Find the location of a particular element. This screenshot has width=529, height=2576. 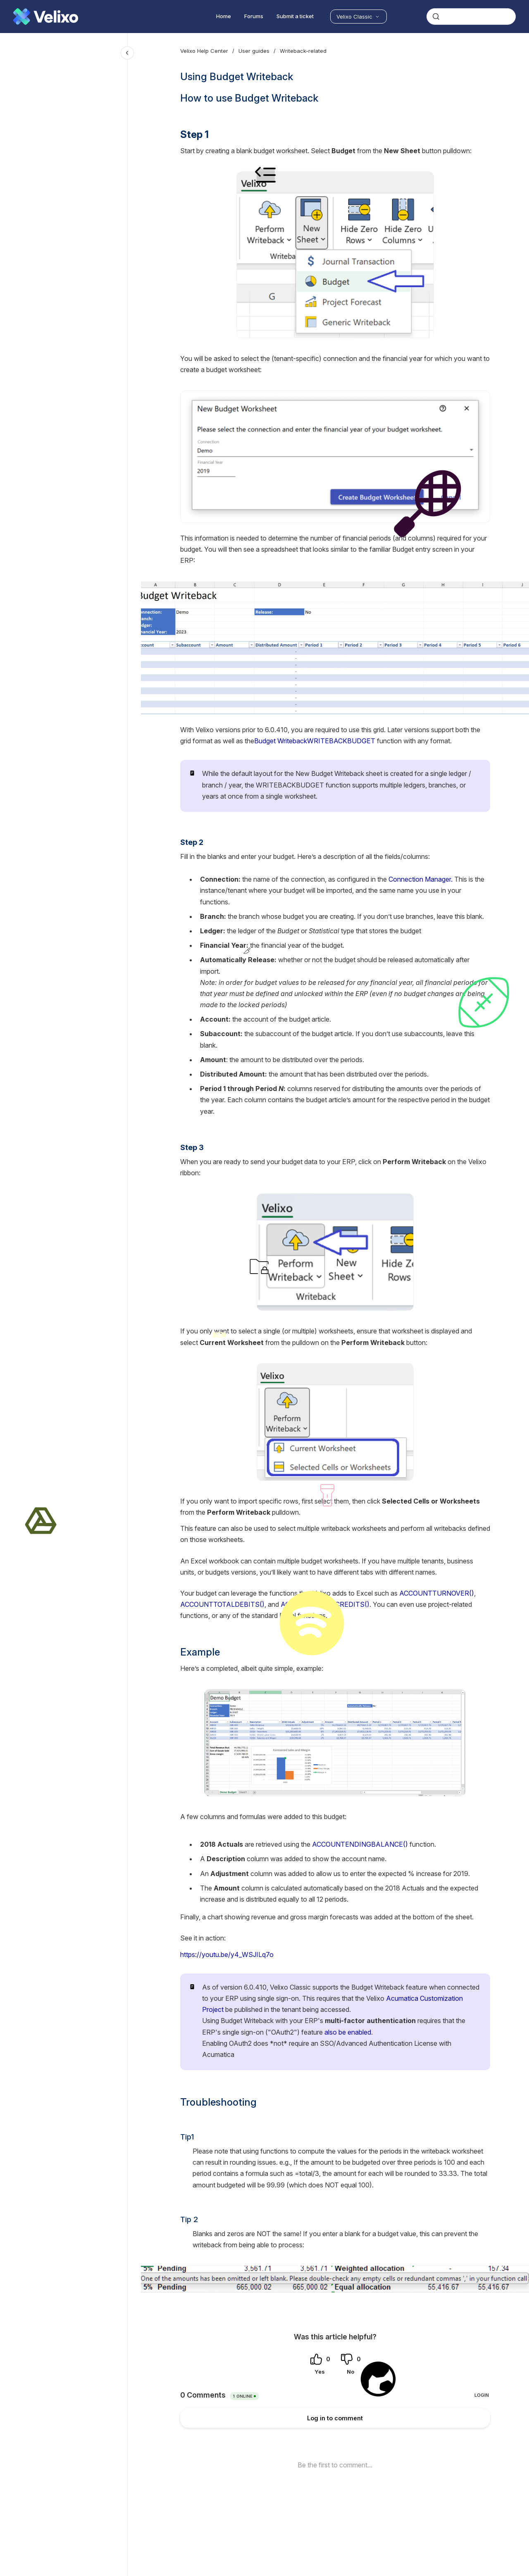

decrease text indentation is located at coordinates (266, 175).